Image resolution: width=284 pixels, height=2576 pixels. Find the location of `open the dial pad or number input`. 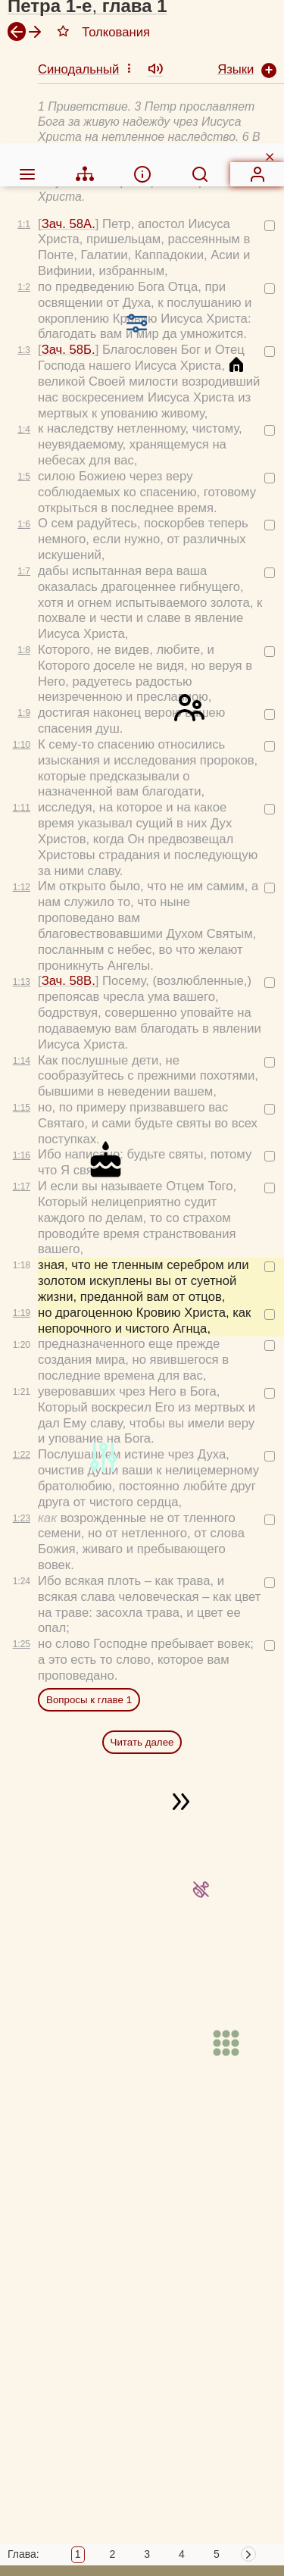

open the dial pad or number input is located at coordinates (226, 2043).